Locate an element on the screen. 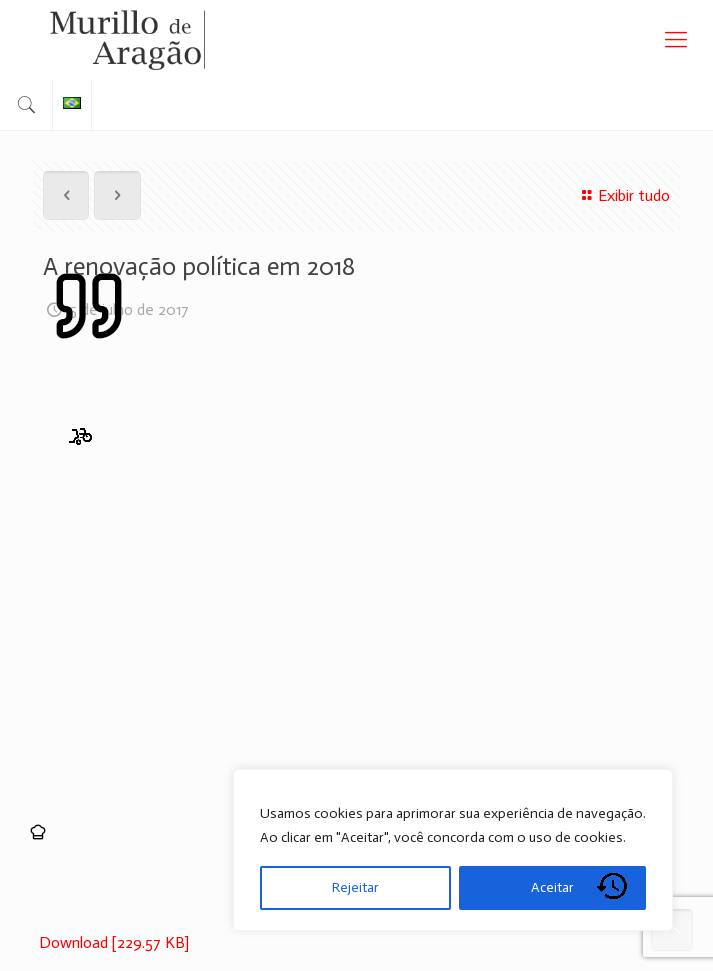 Image resolution: width=713 pixels, height=971 pixels. browse recipes or cooking content is located at coordinates (38, 832).